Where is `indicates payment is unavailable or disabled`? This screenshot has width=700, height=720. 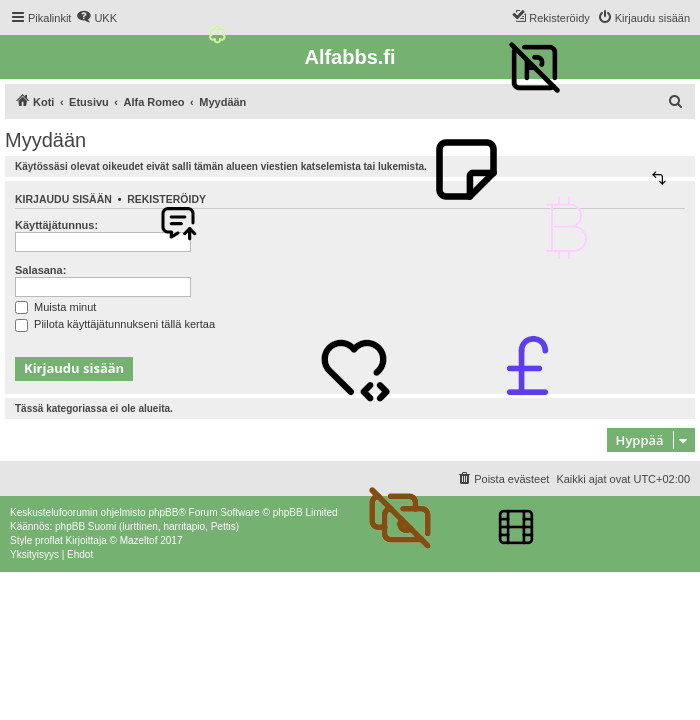
indicates payment is unavailable or disabled is located at coordinates (400, 518).